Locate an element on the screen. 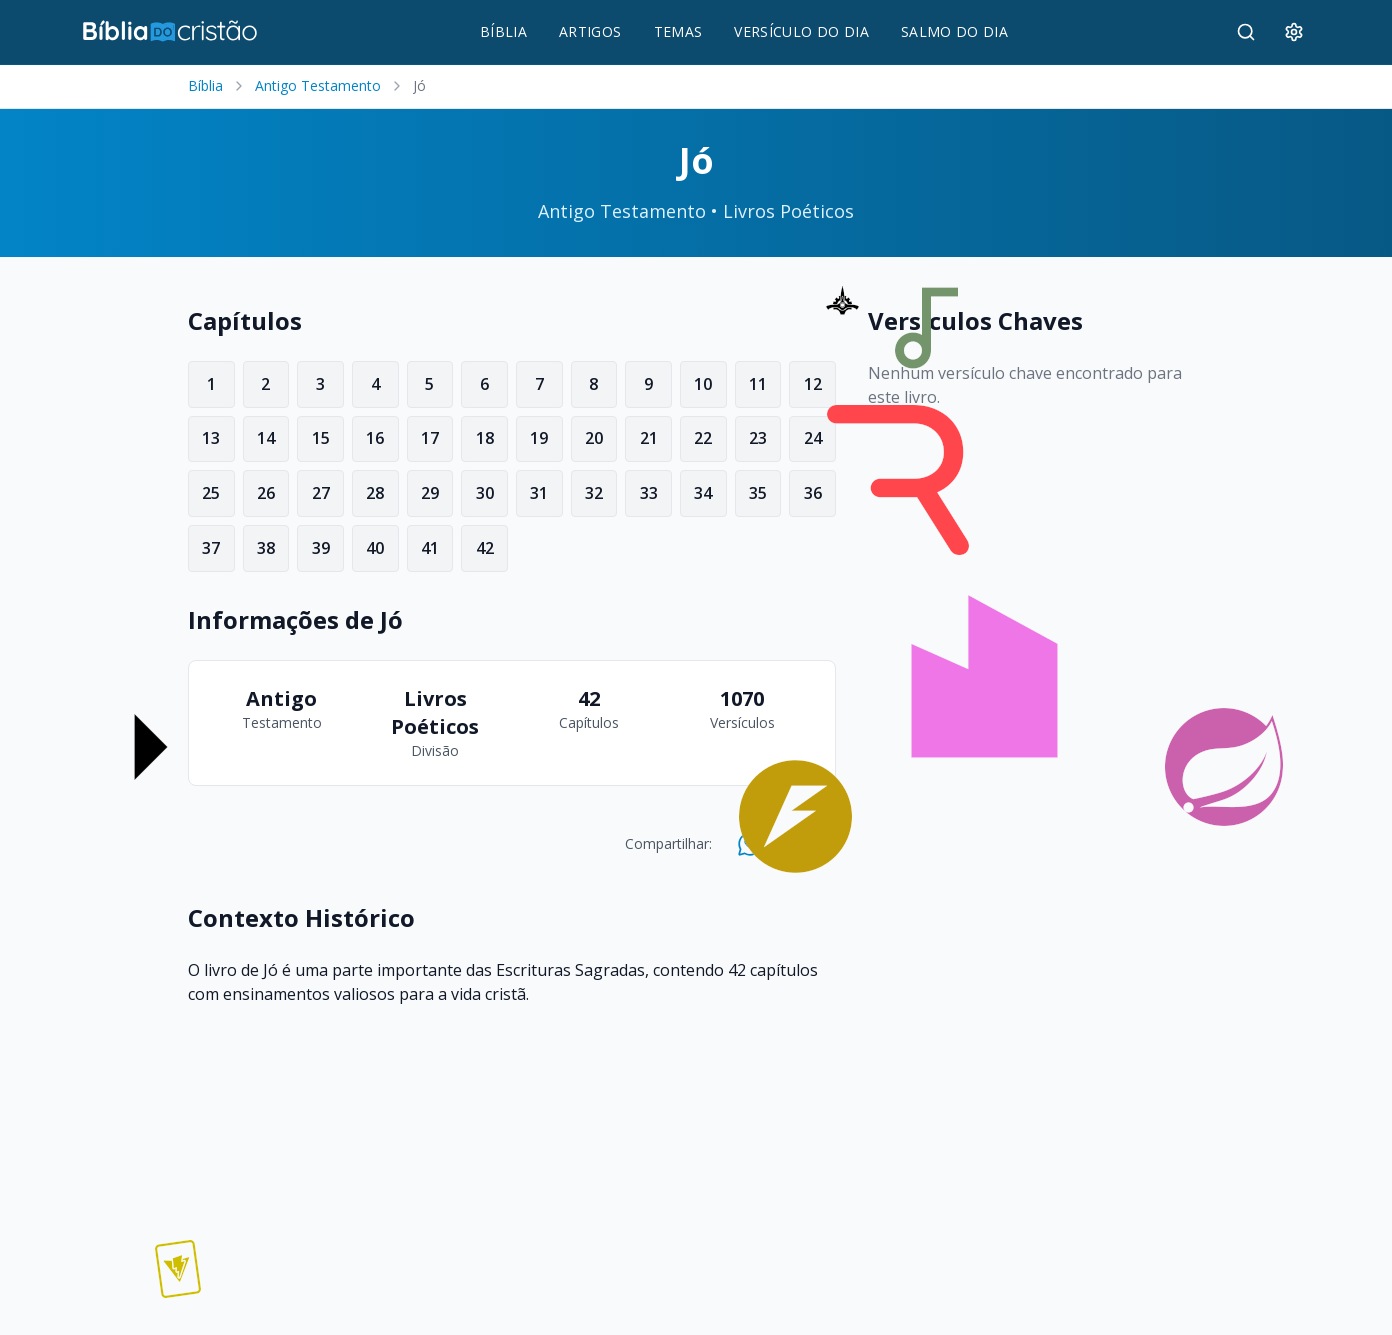  galactic senate logo from star wars is located at coordinates (842, 300).